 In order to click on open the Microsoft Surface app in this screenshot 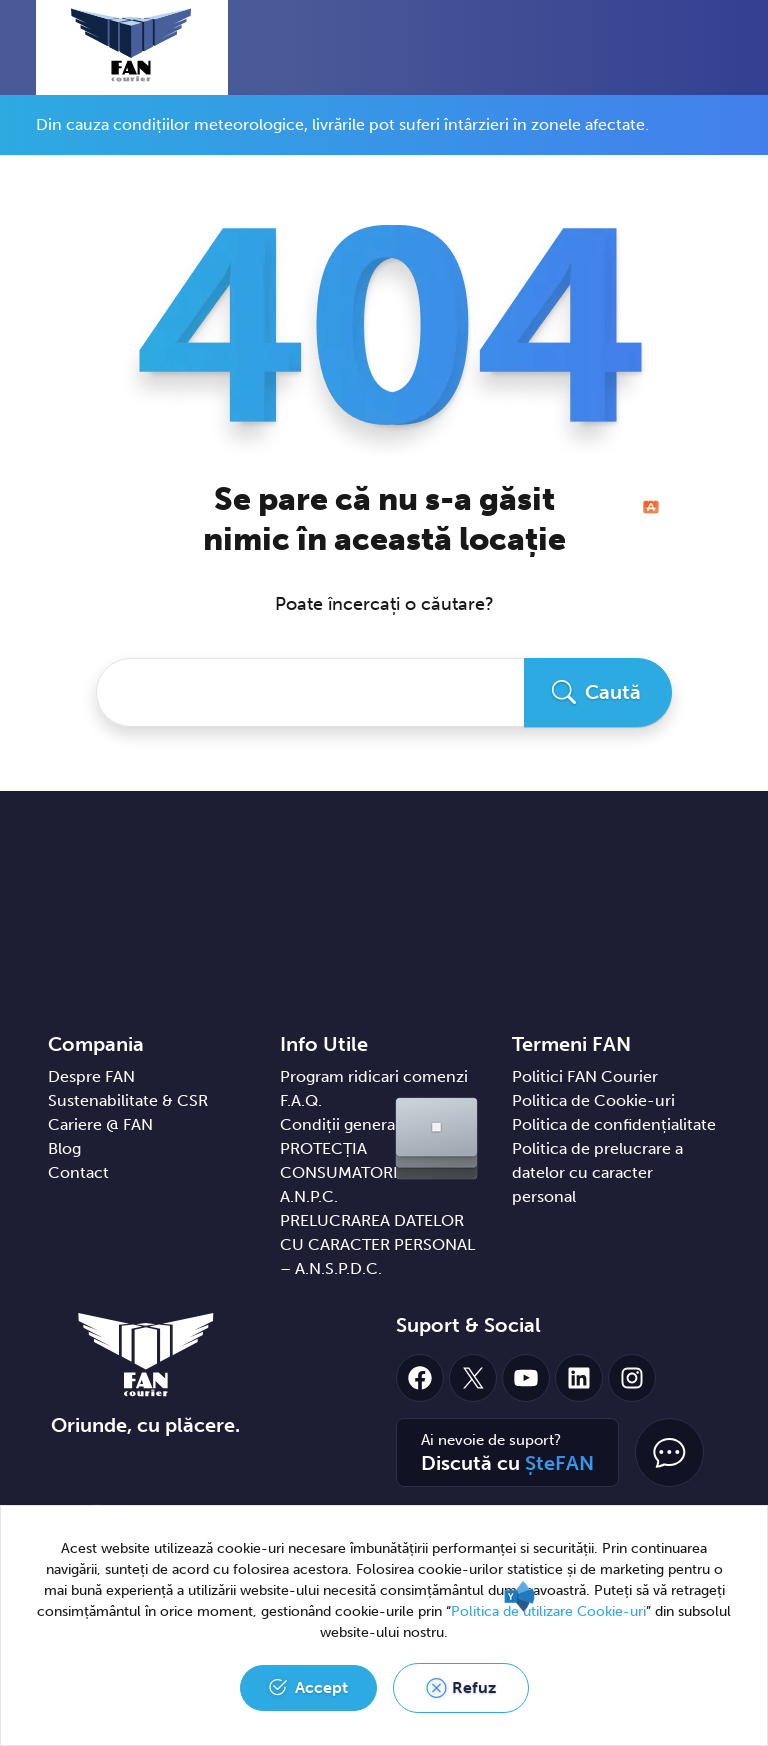, I will do `click(436, 1138)`.